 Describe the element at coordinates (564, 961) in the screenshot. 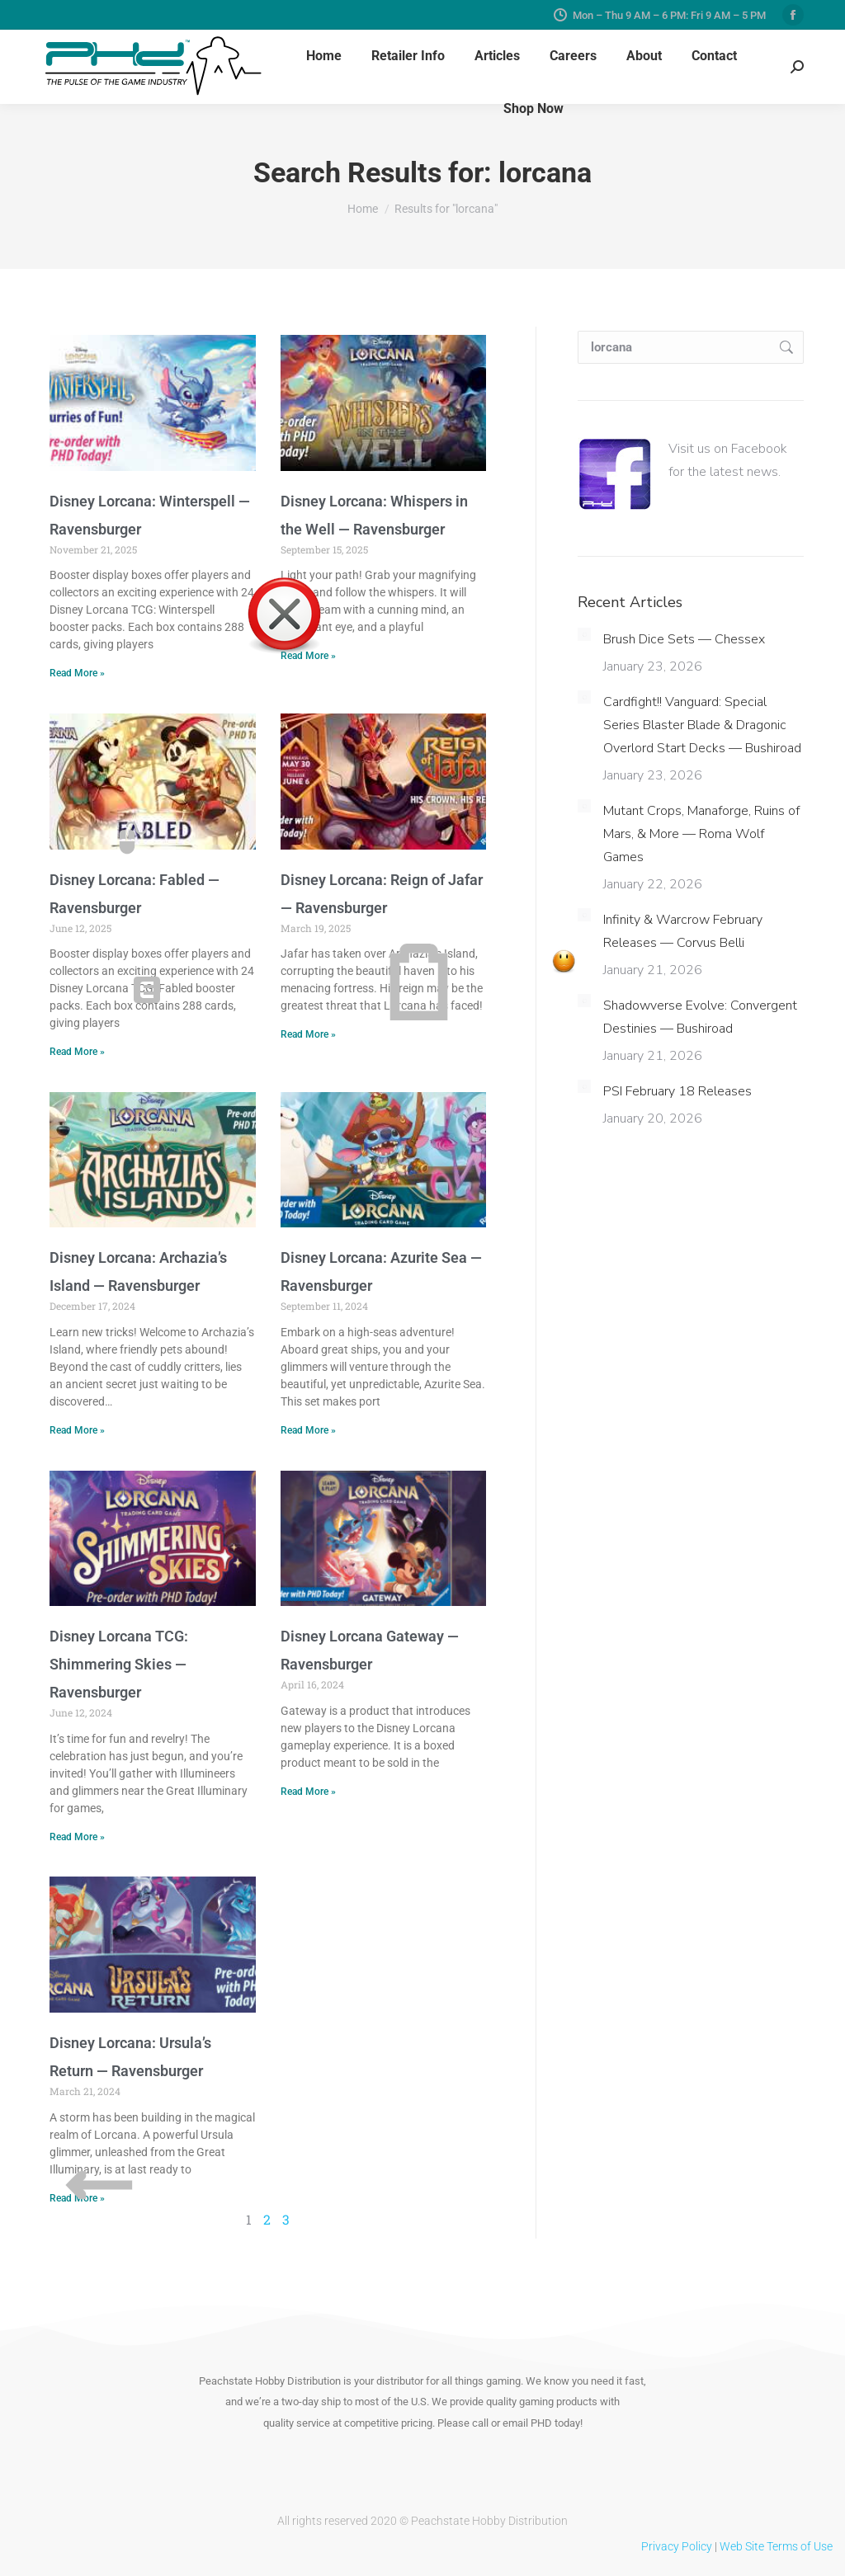

I see `indicates a warning or concern status` at that location.